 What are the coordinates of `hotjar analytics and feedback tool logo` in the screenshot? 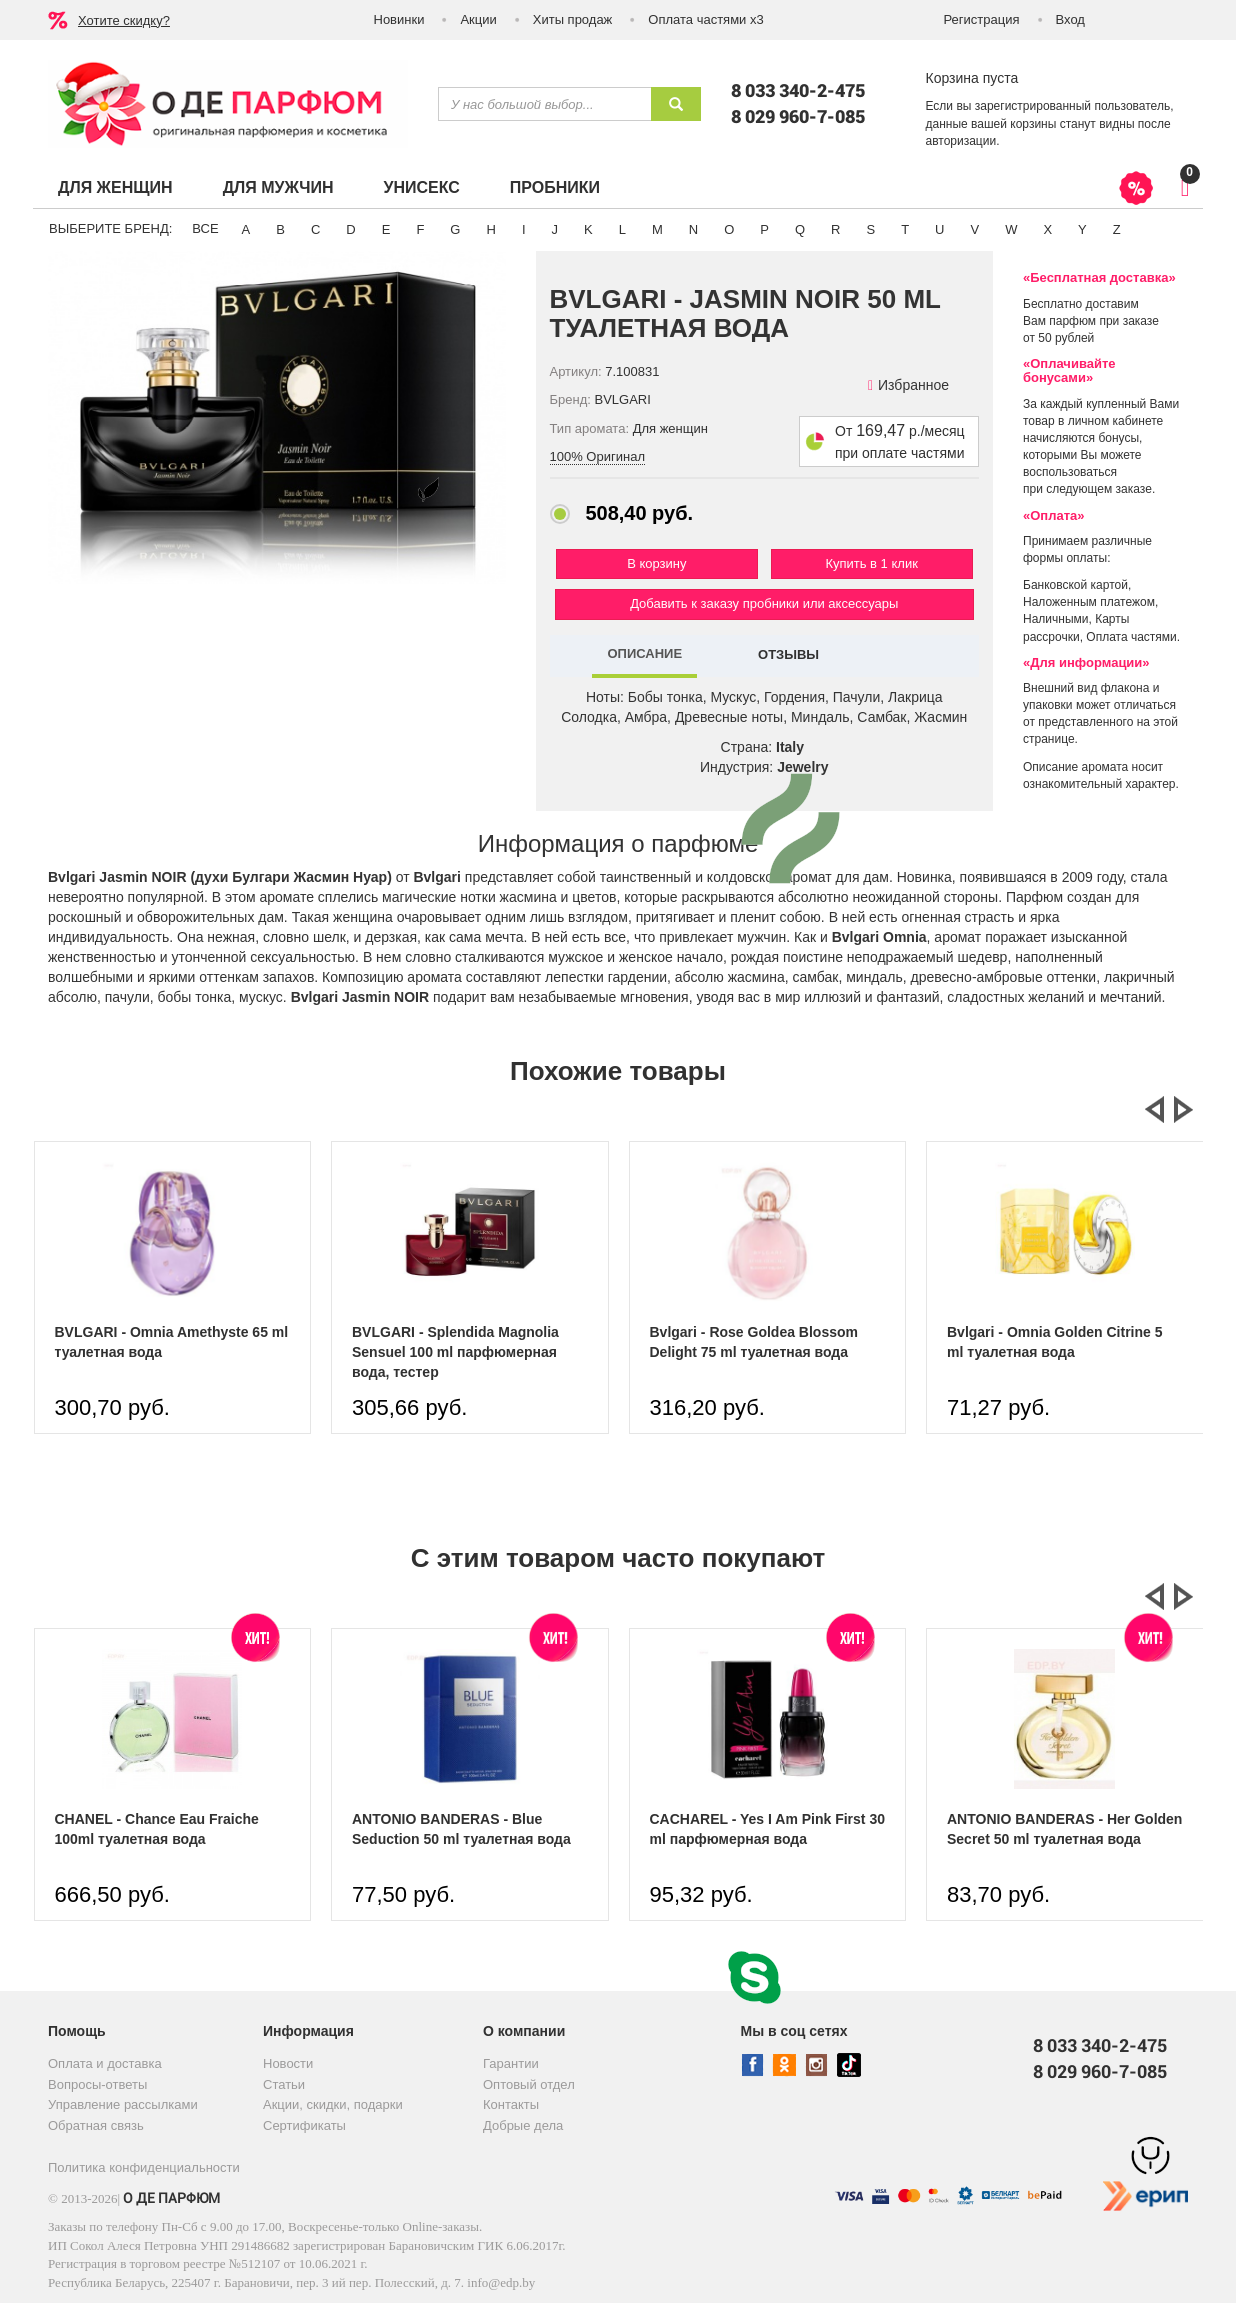 It's located at (789, 828).